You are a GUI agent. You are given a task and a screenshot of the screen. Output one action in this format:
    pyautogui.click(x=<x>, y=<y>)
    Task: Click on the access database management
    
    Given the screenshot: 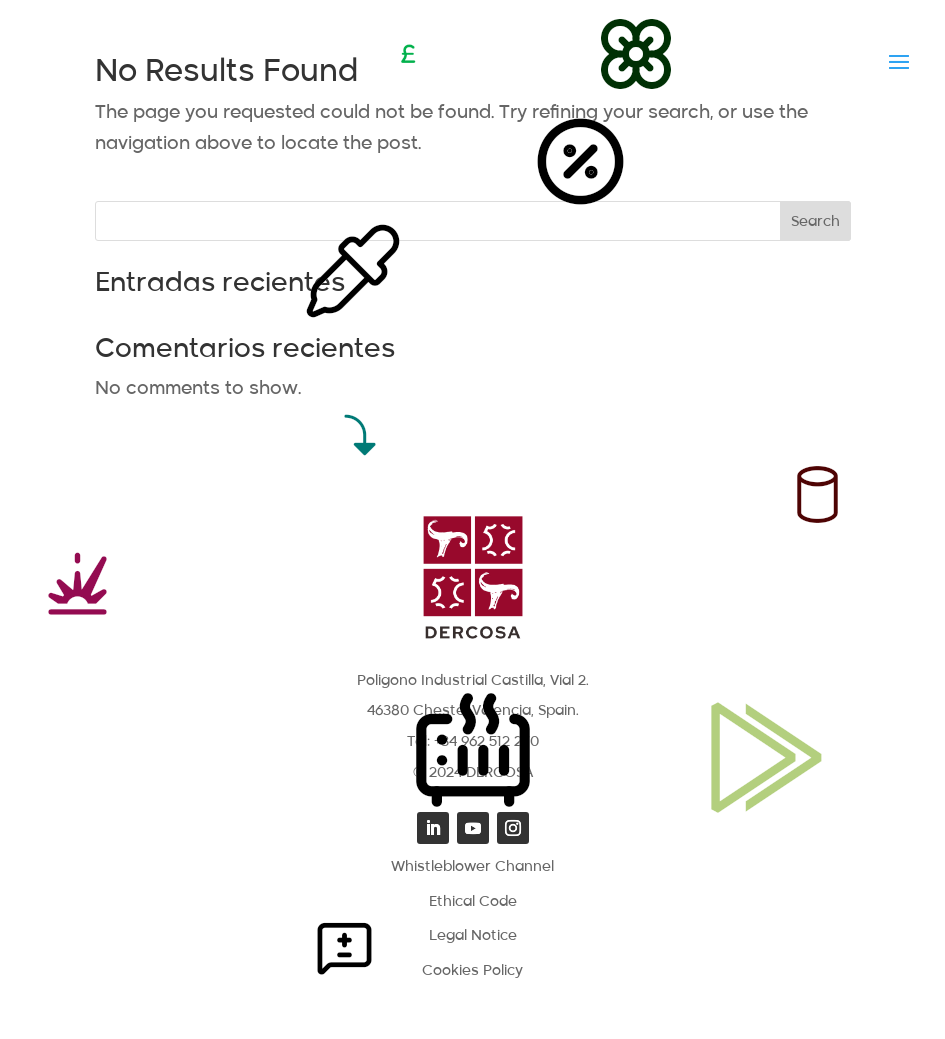 What is the action you would take?
    pyautogui.click(x=817, y=494)
    